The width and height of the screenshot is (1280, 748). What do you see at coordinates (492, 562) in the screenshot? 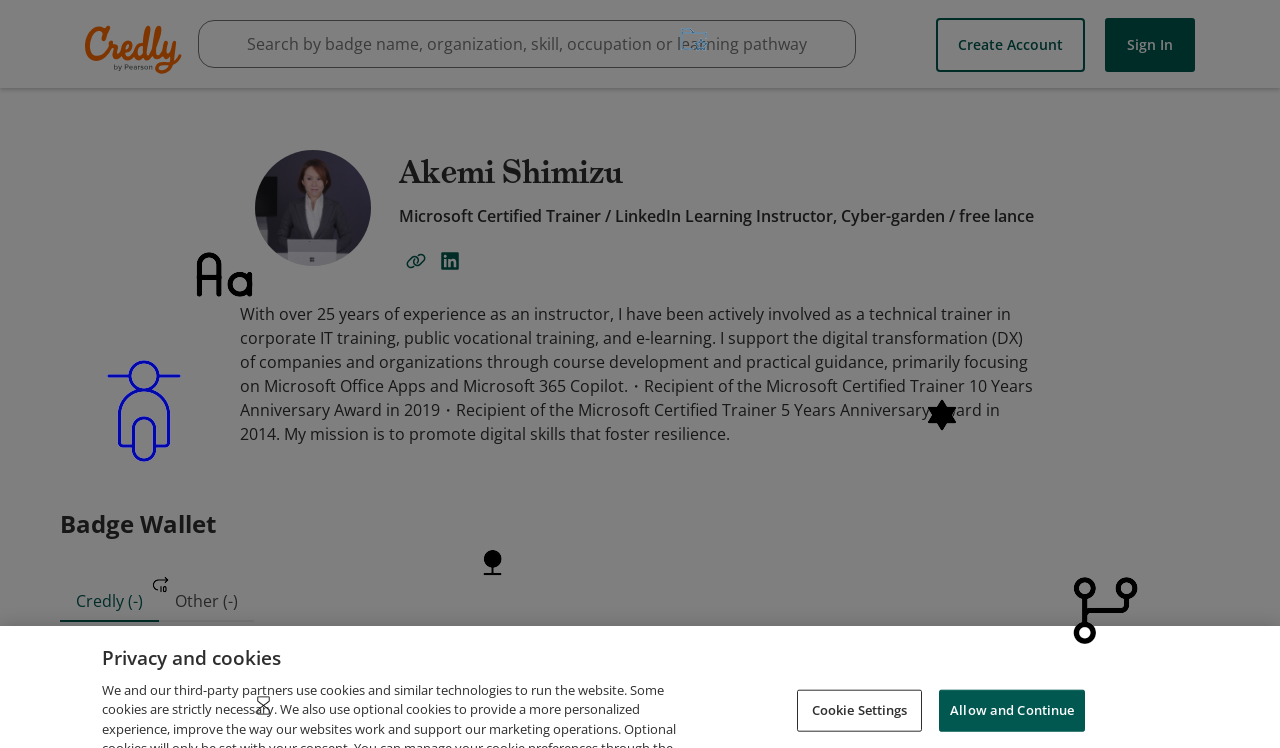
I see `view nature or outdoor photos` at bounding box center [492, 562].